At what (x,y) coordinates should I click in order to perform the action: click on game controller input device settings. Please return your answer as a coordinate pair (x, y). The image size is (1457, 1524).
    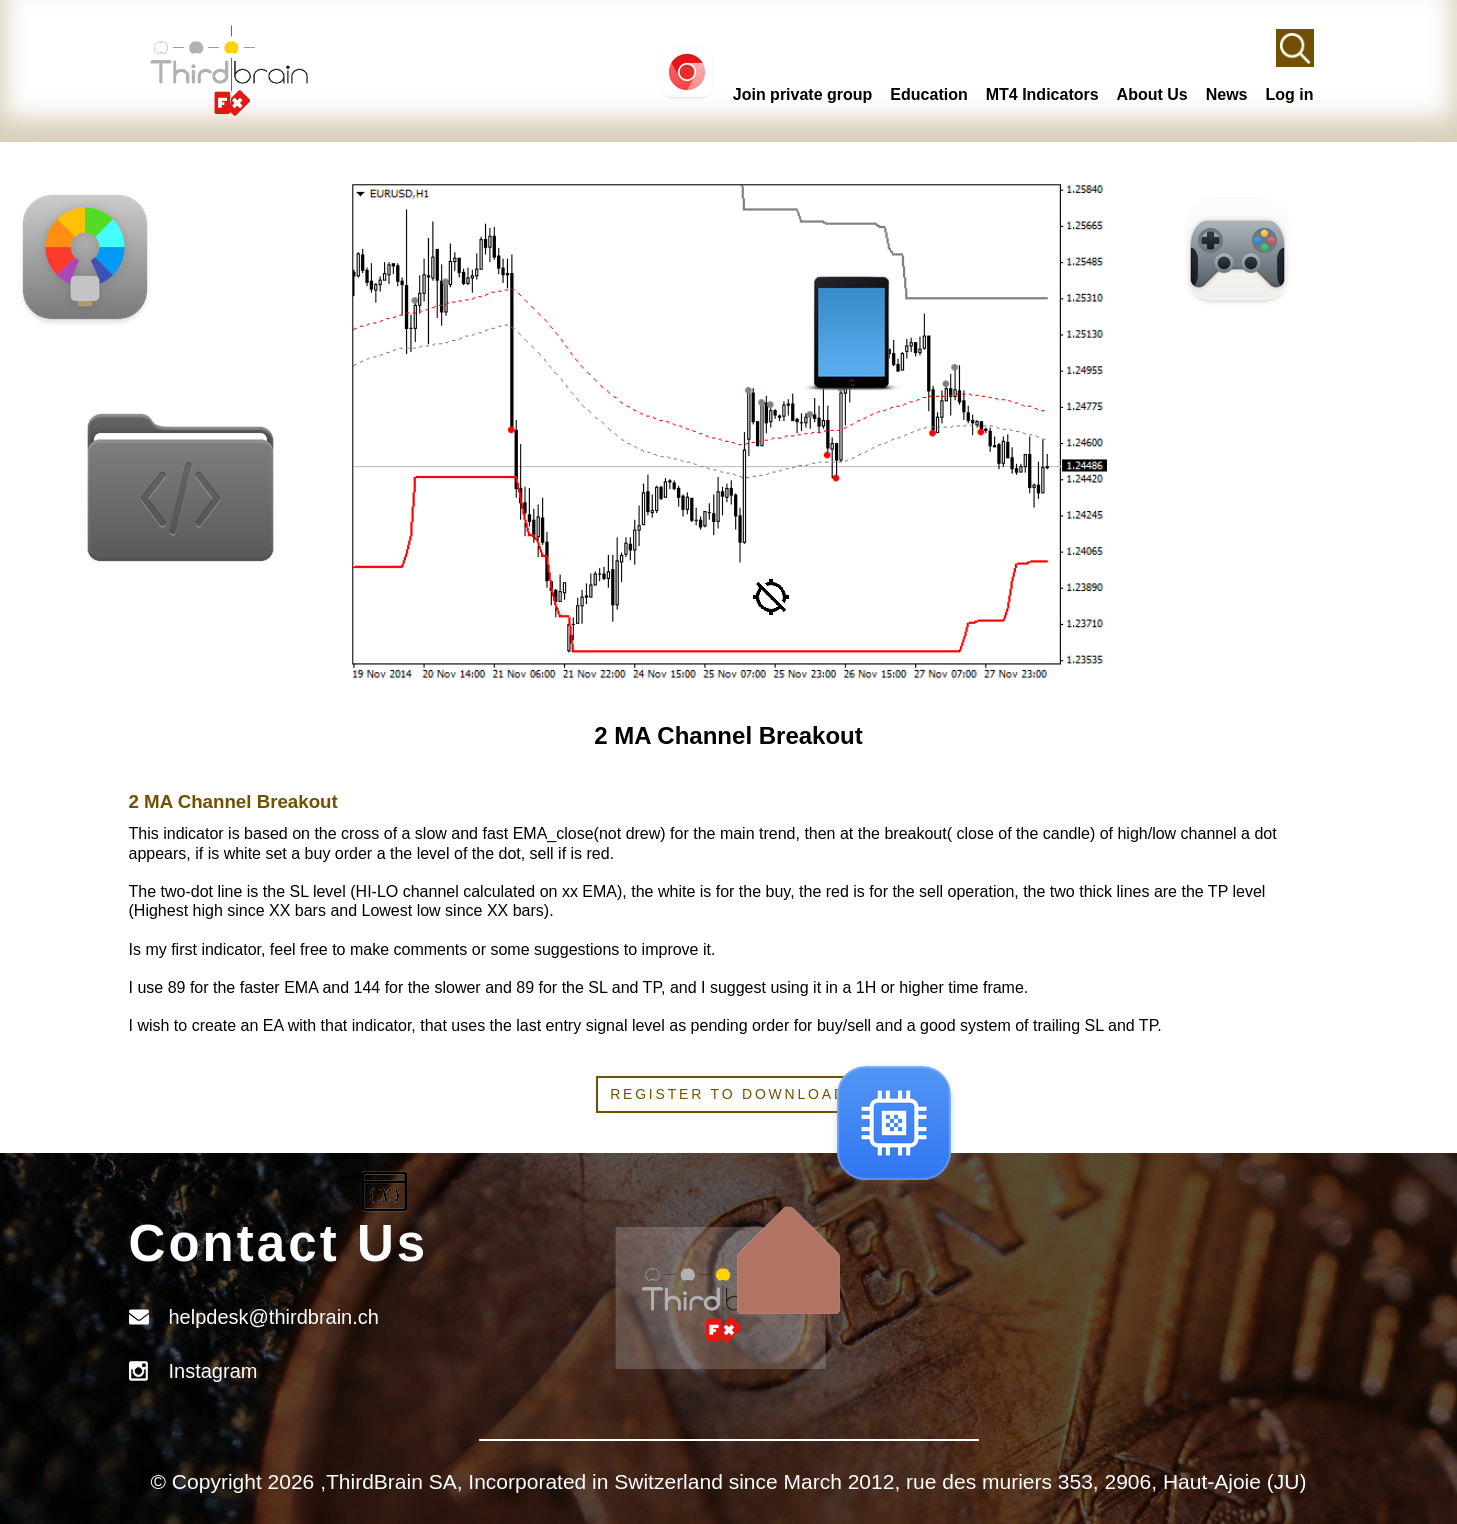
    Looking at the image, I should click on (1237, 249).